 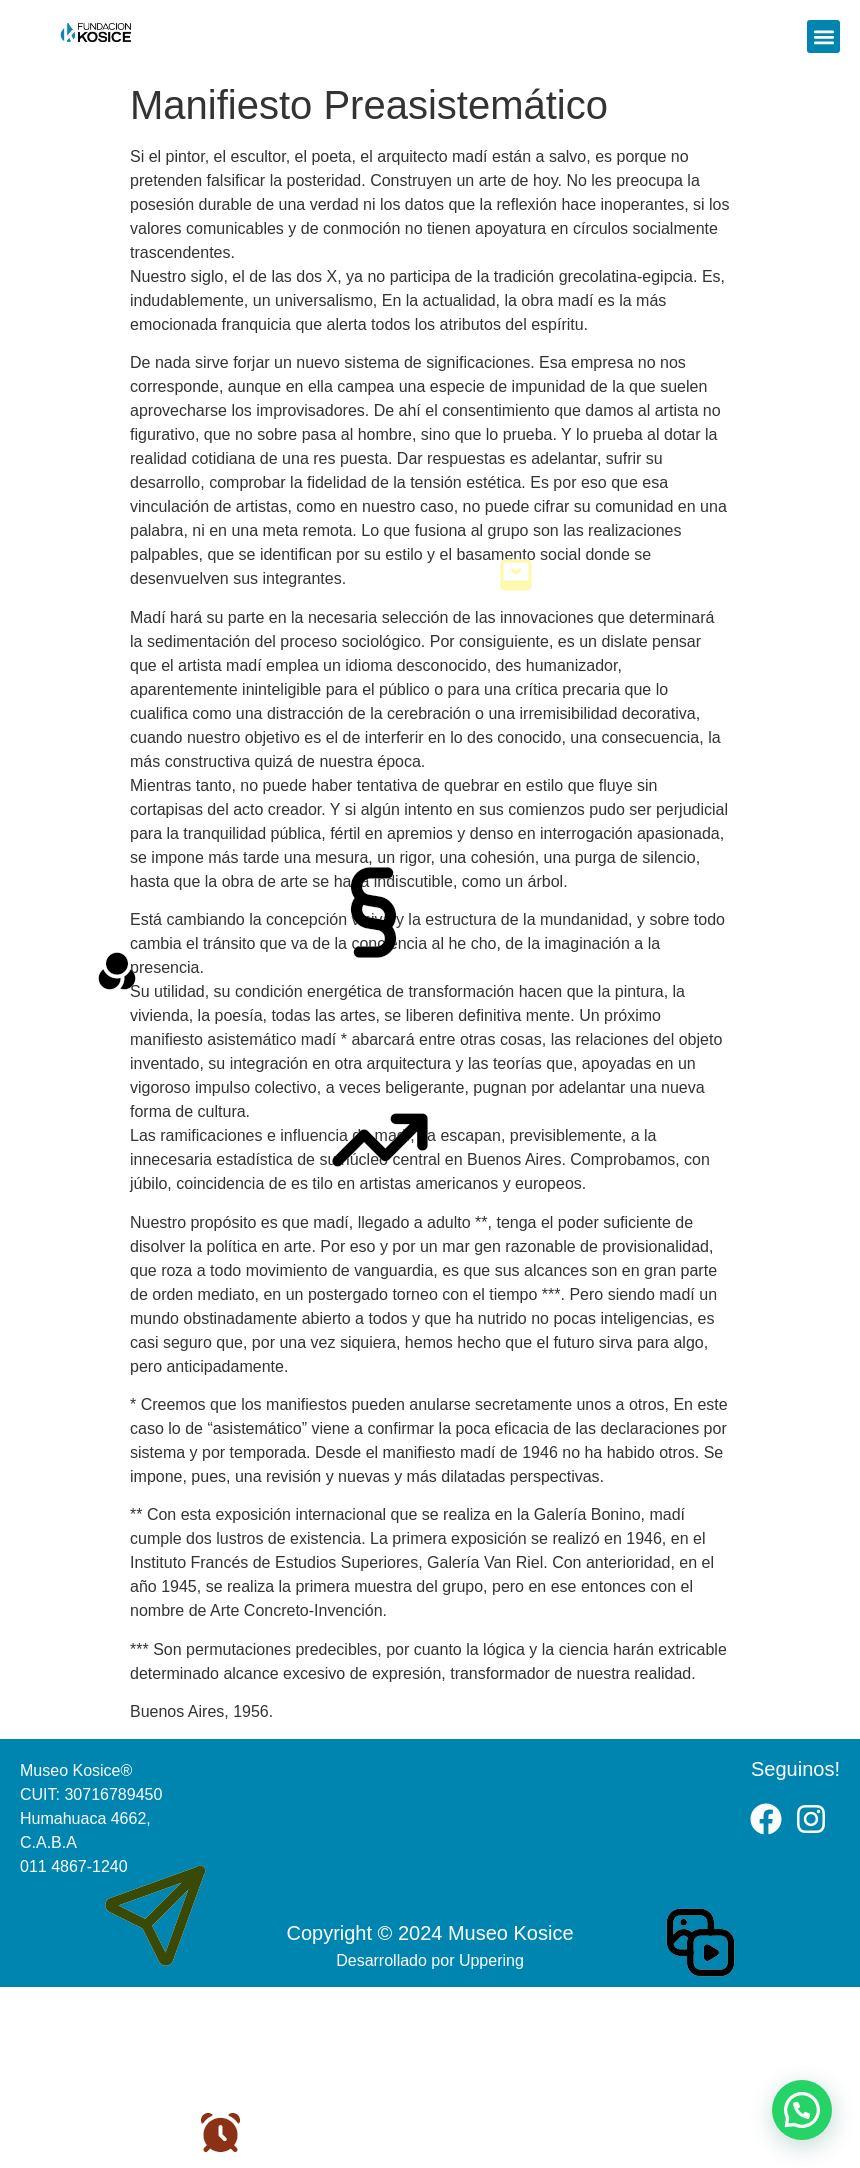 What do you see at coordinates (220, 2132) in the screenshot?
I see `set an alarm or timer` at bounding box center [220, 2132].